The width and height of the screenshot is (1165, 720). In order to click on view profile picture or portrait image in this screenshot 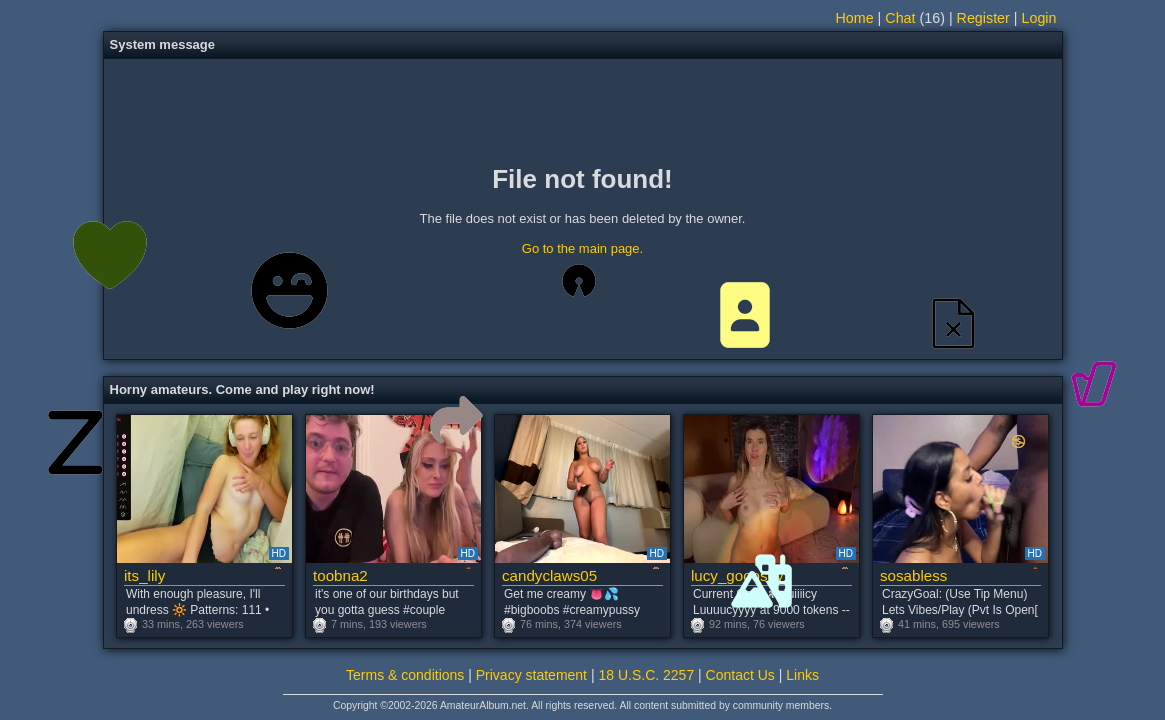, I will do `click(745, 315)`.